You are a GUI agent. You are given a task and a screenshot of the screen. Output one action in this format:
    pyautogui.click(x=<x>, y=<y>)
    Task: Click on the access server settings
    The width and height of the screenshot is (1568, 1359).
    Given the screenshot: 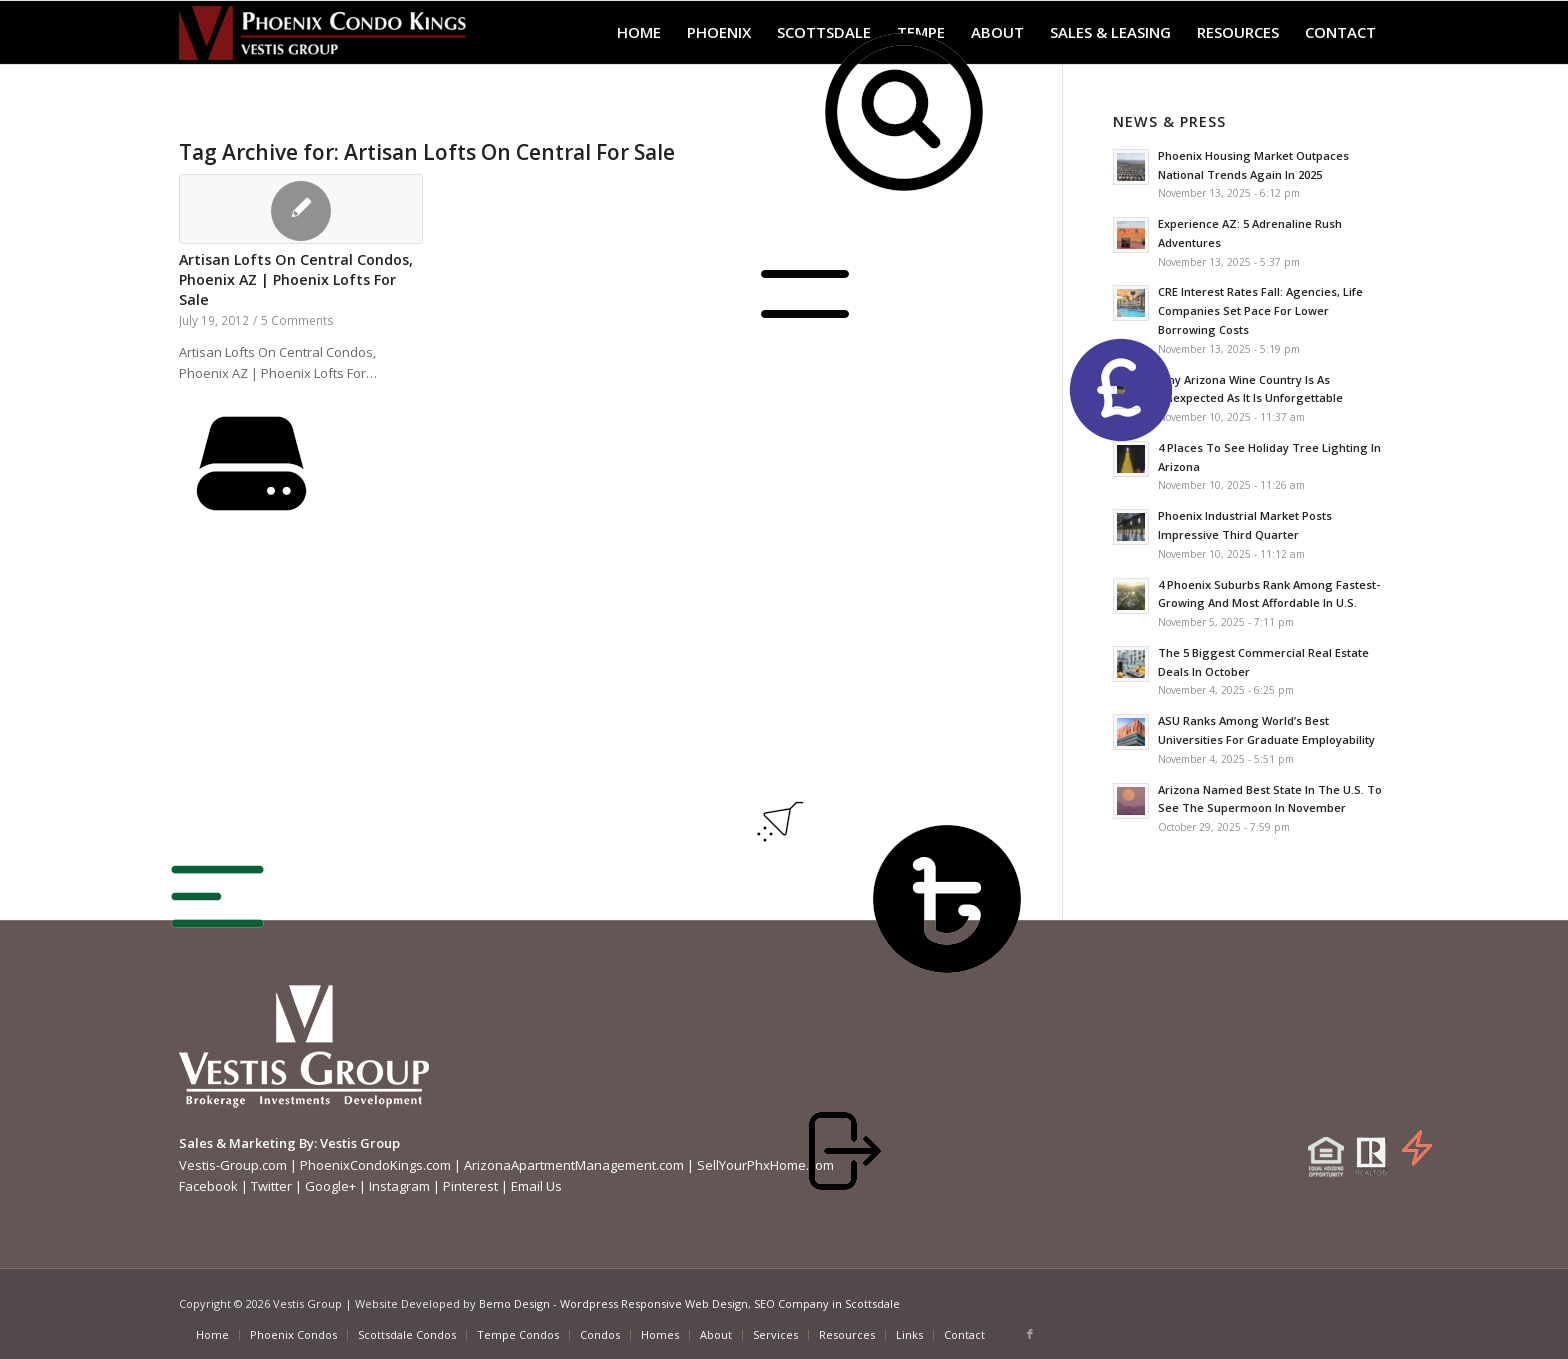 What is the action you would take?
    pyautogui.click(x=251, y=463)
    